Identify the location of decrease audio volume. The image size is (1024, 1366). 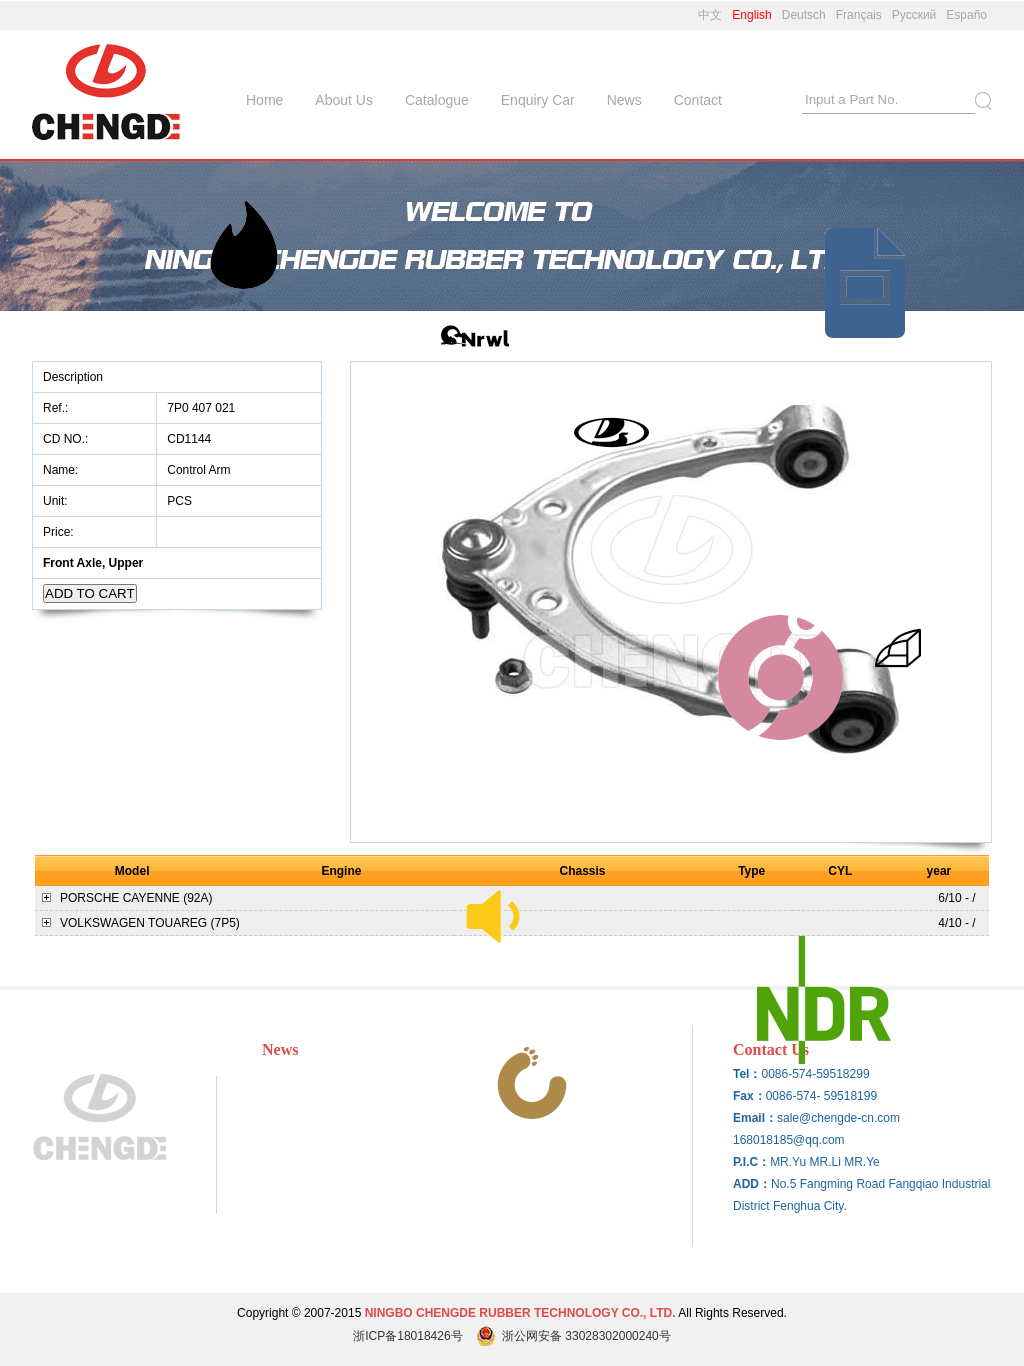
(491, 916).